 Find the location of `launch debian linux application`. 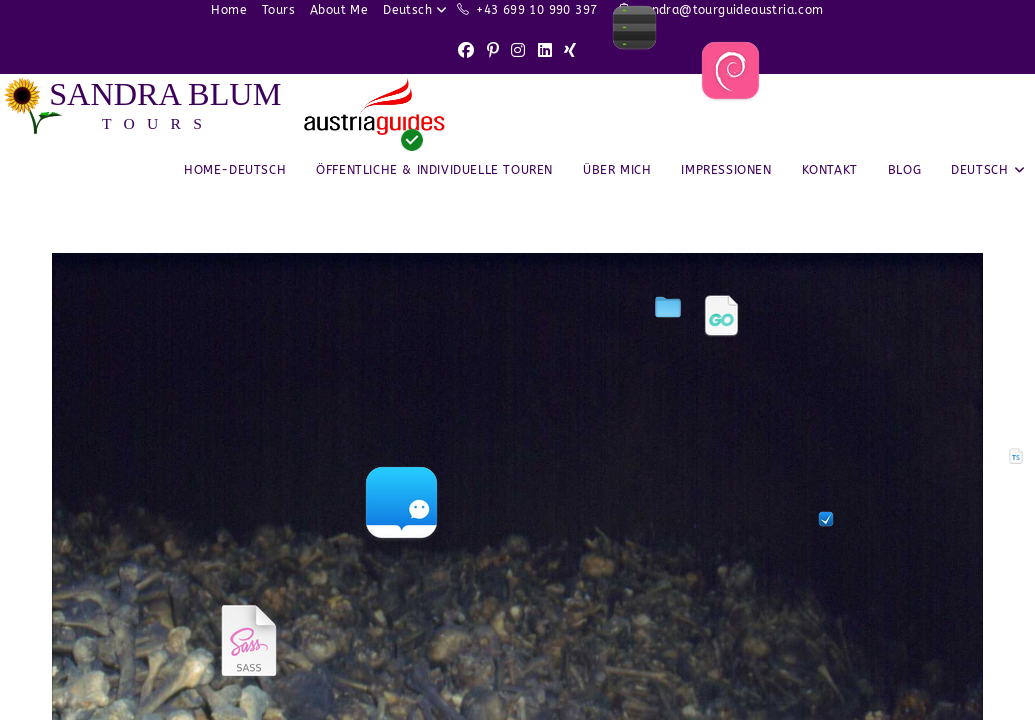

launch debian linux application is located at coordinates (730, 70).